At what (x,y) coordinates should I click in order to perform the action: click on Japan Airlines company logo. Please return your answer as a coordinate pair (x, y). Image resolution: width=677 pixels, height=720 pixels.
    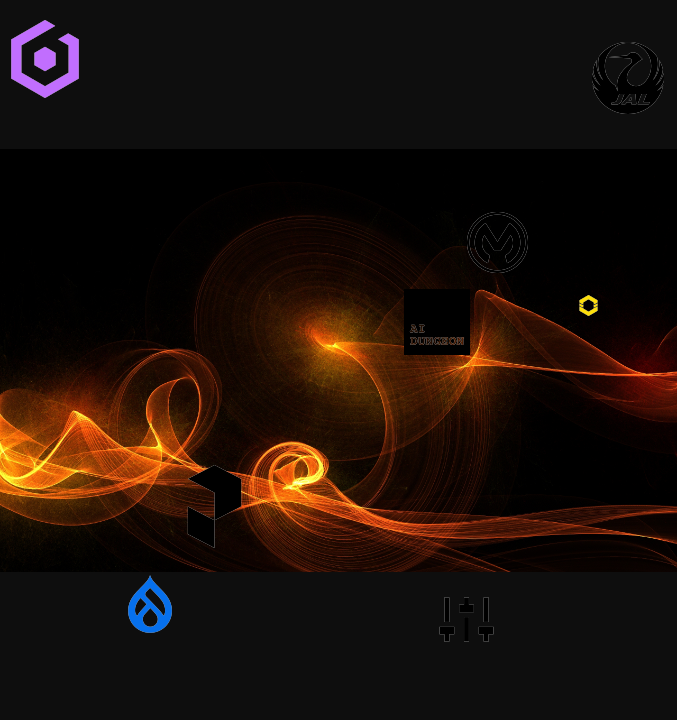
    Looking at the image, I should click on (628, 78).